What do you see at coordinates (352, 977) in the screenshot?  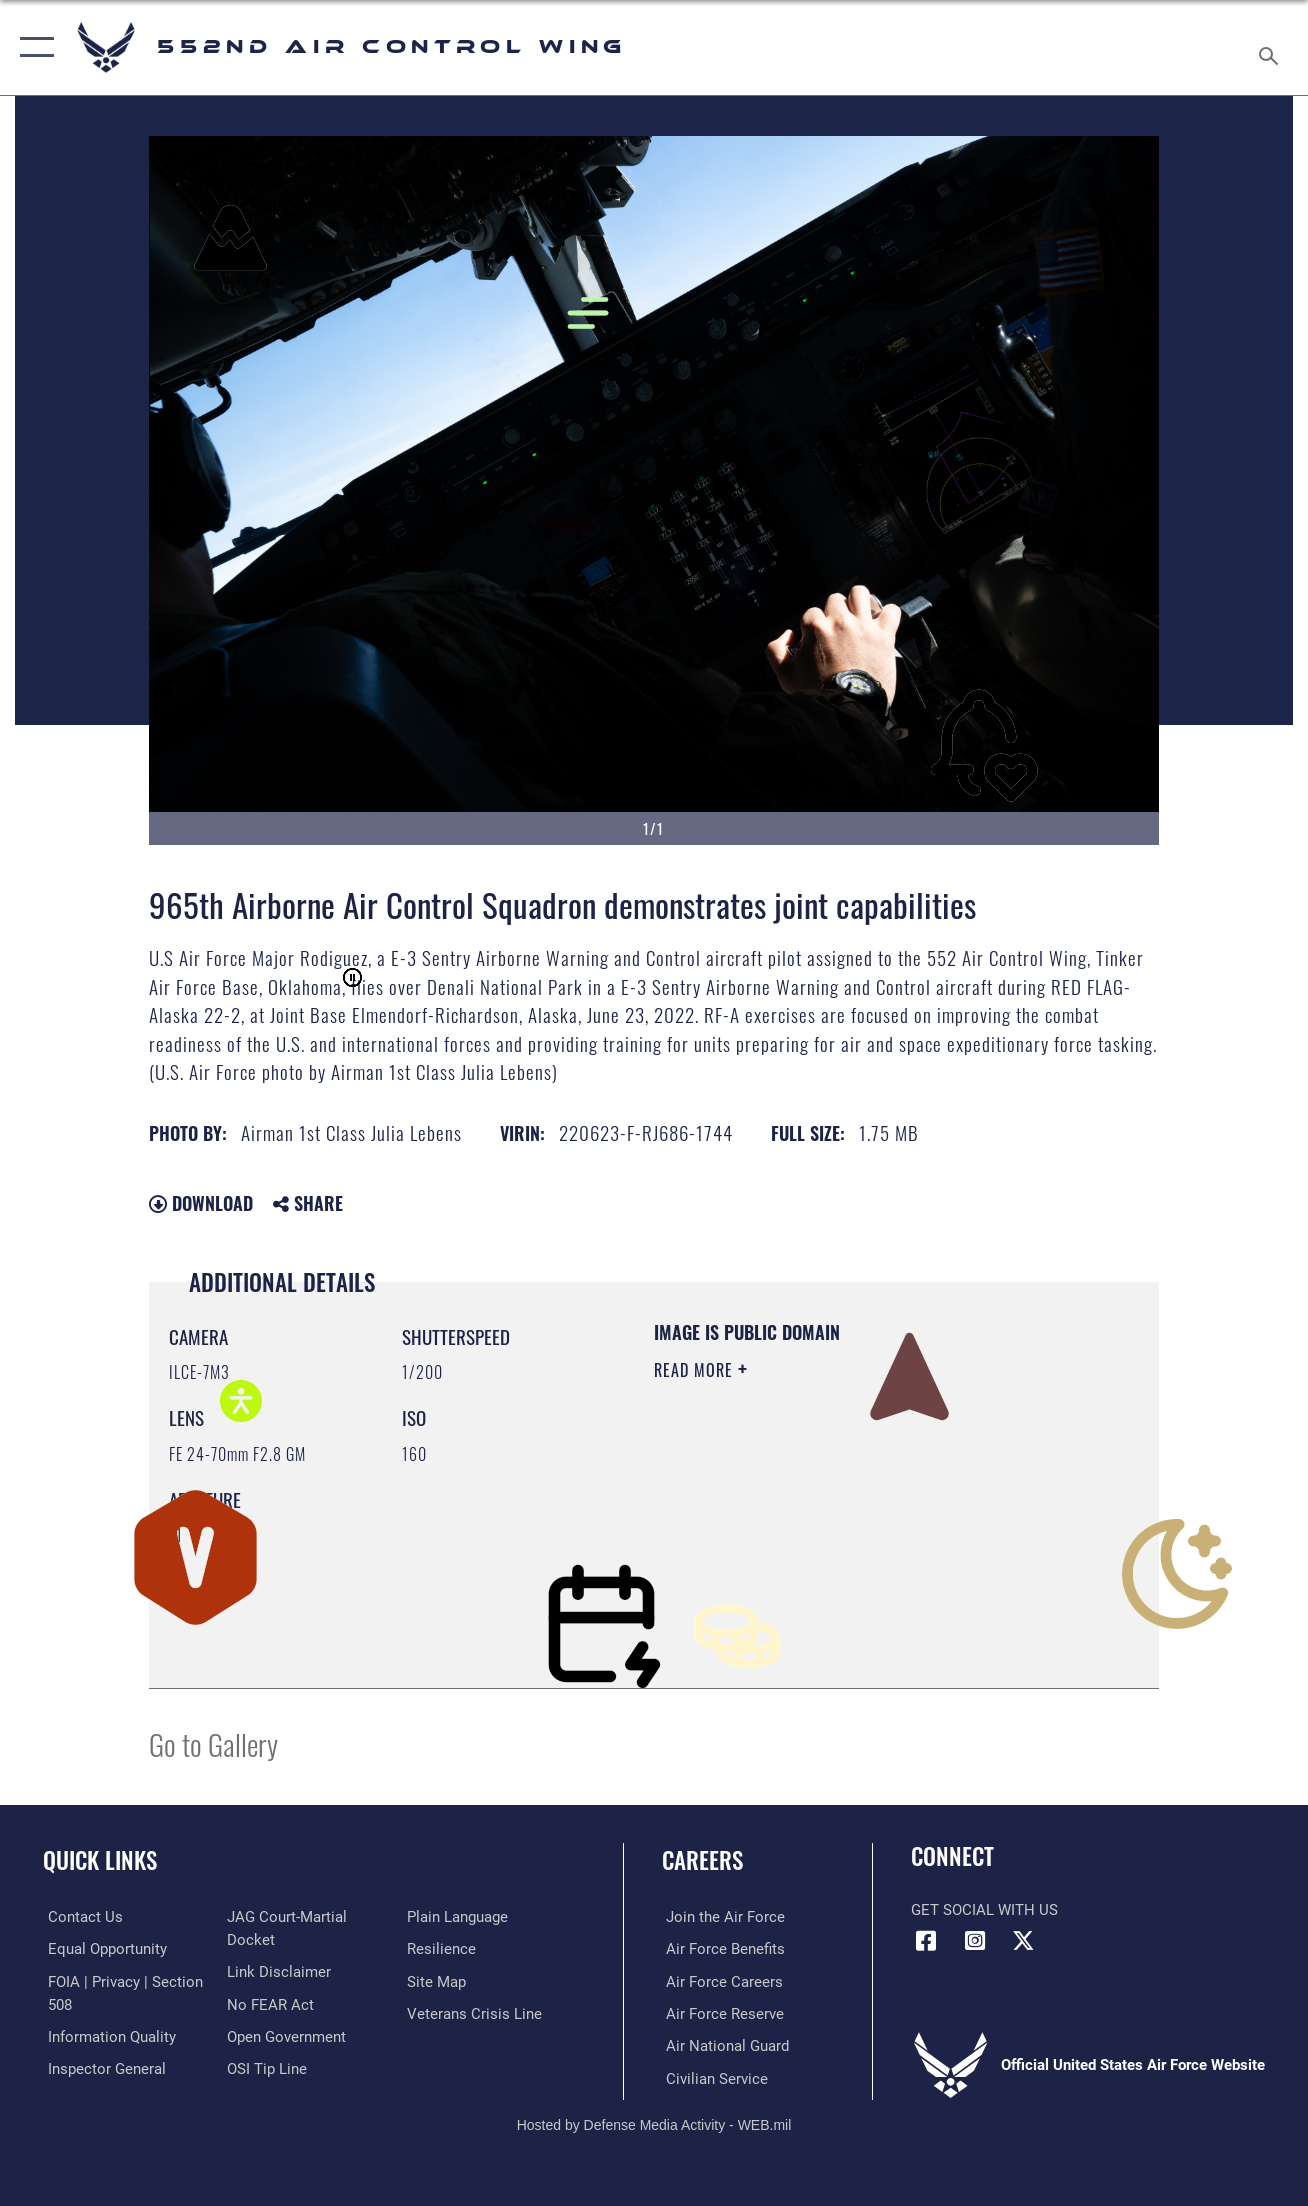 I see `pause media playback` at bounding box center [352, 977].